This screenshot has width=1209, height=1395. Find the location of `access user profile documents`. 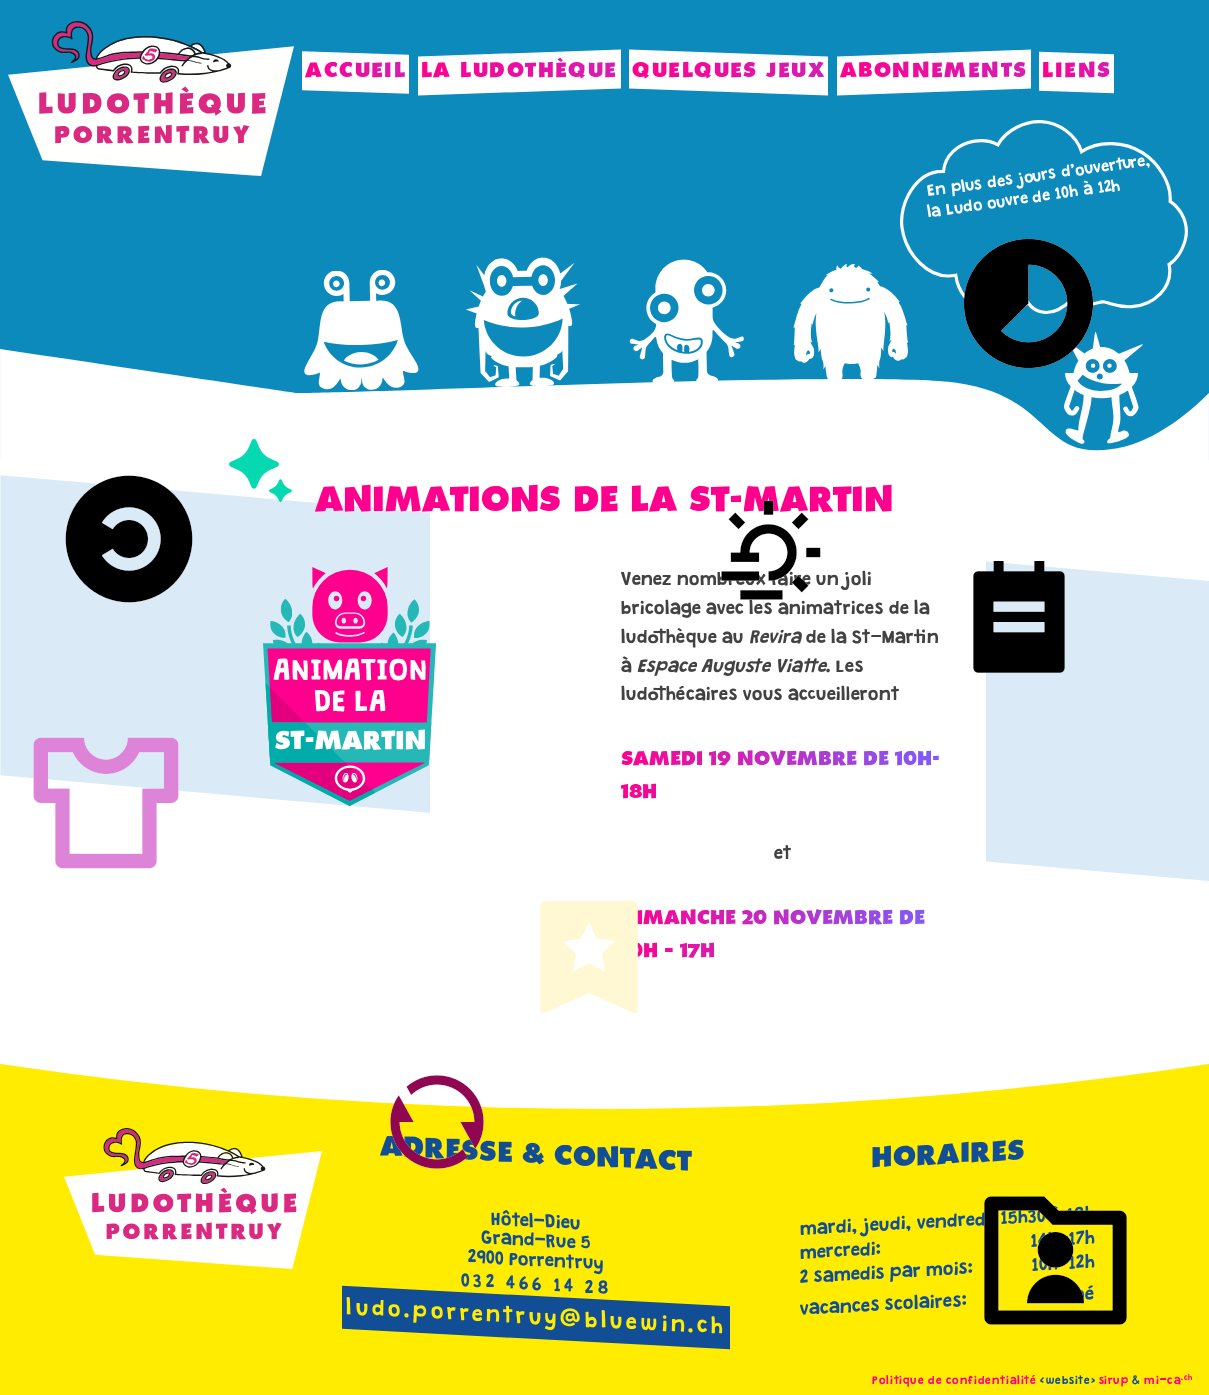

access user profile documents is located at coordinates (1055, 1260).